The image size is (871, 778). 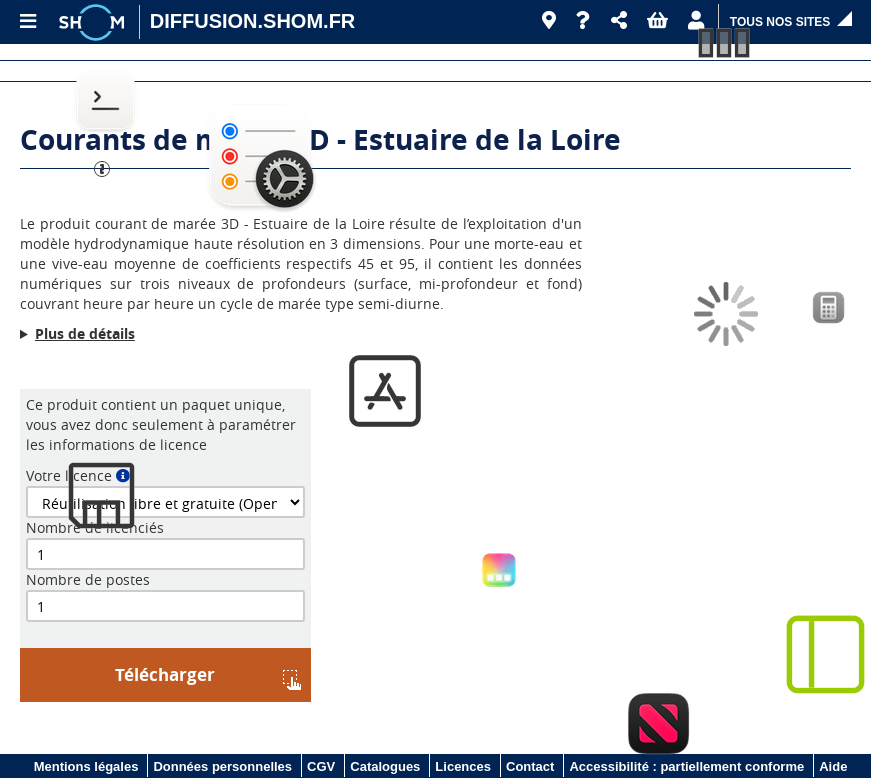 What do you see at coordinates (385, 391) in the screenshot?
I see `open the app store` at bounding box center [385, 391].